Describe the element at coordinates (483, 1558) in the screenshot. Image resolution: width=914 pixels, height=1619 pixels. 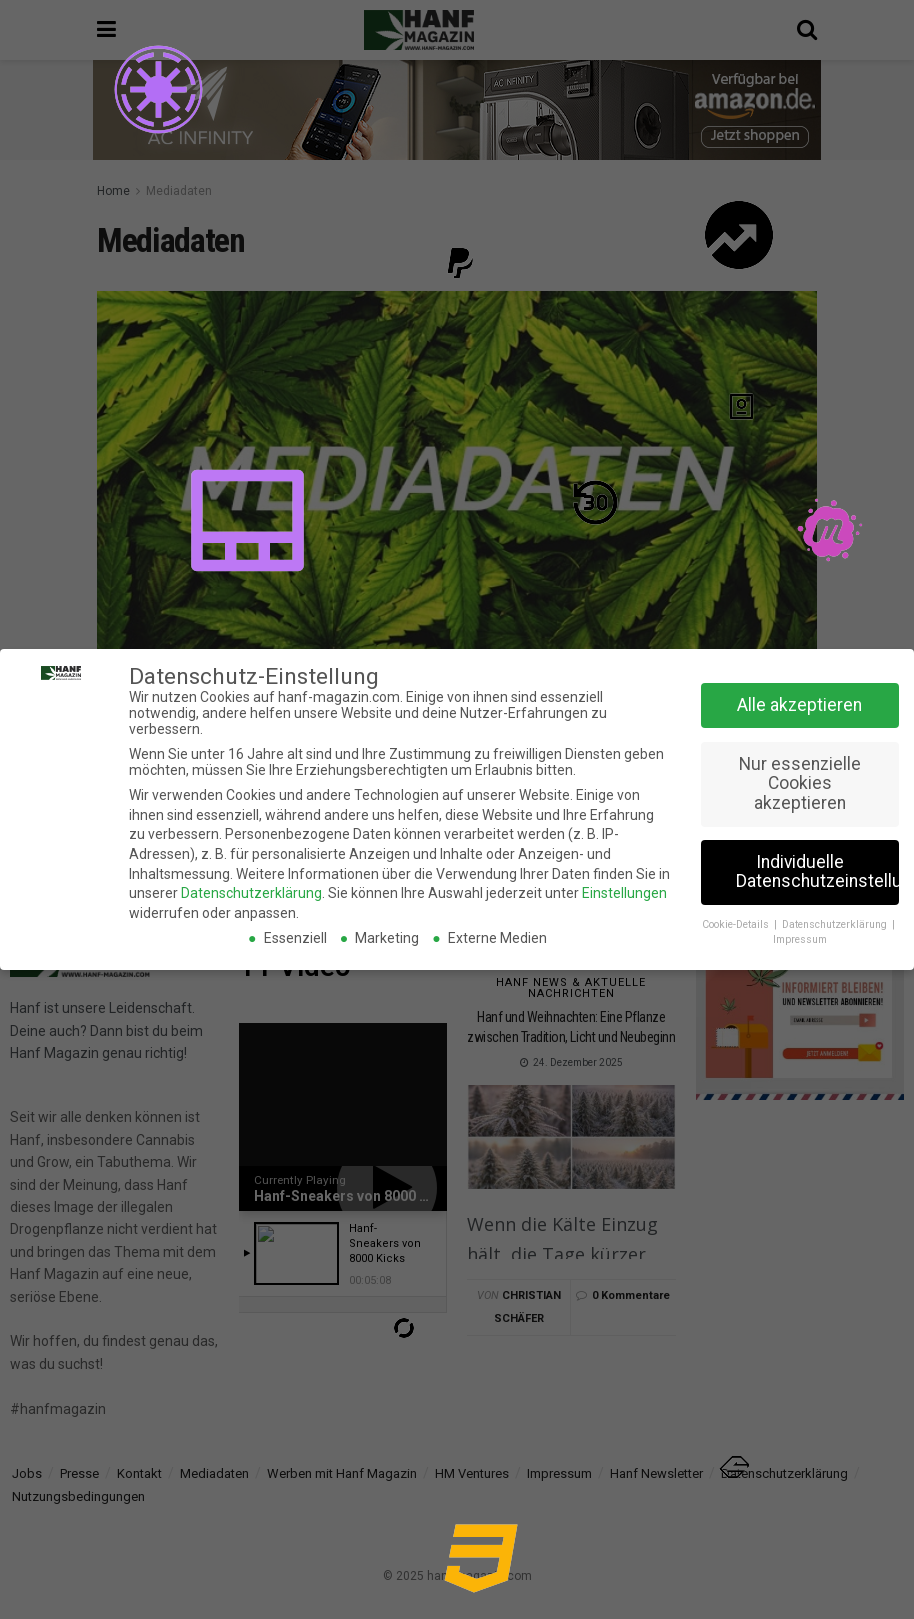
I see `css3 logo` at that location.